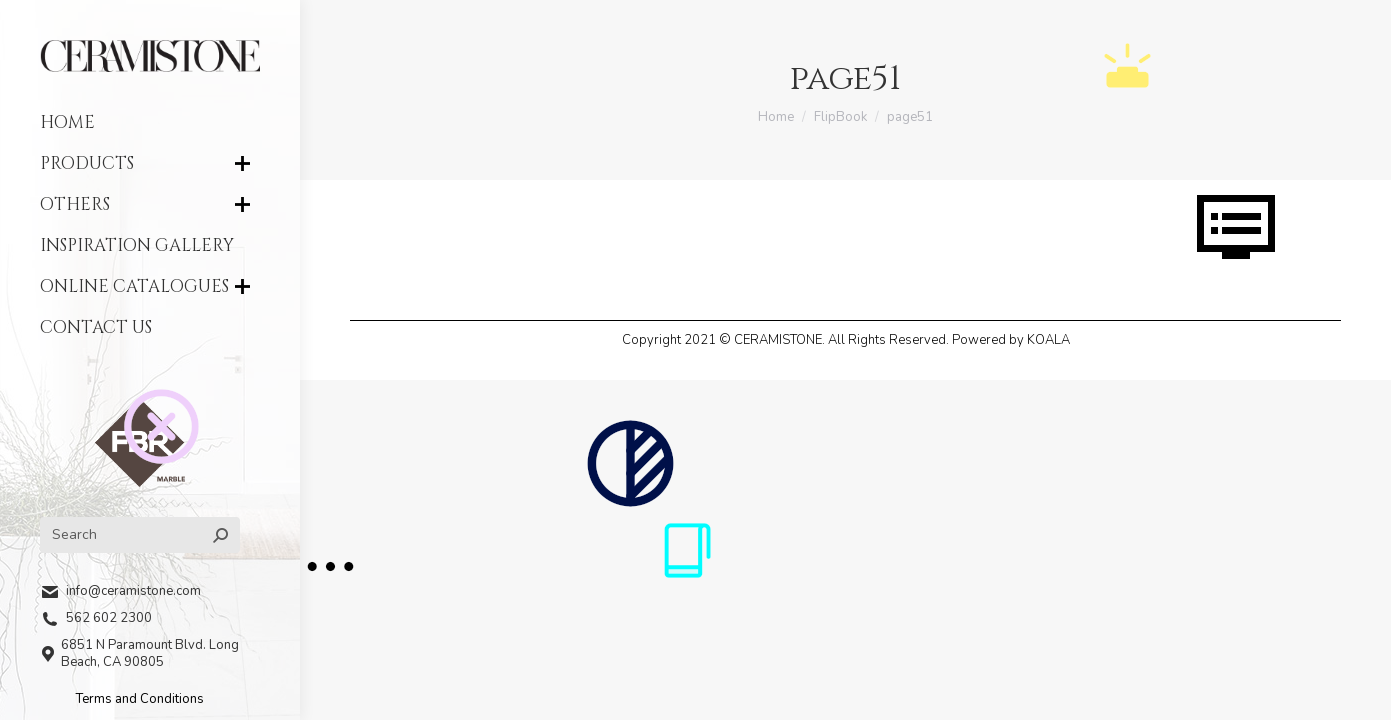  What do you see at coordinates (1236, 227) in the screenshot?
I see `access DVR or recorded content` at bounding box center [1236, 227].